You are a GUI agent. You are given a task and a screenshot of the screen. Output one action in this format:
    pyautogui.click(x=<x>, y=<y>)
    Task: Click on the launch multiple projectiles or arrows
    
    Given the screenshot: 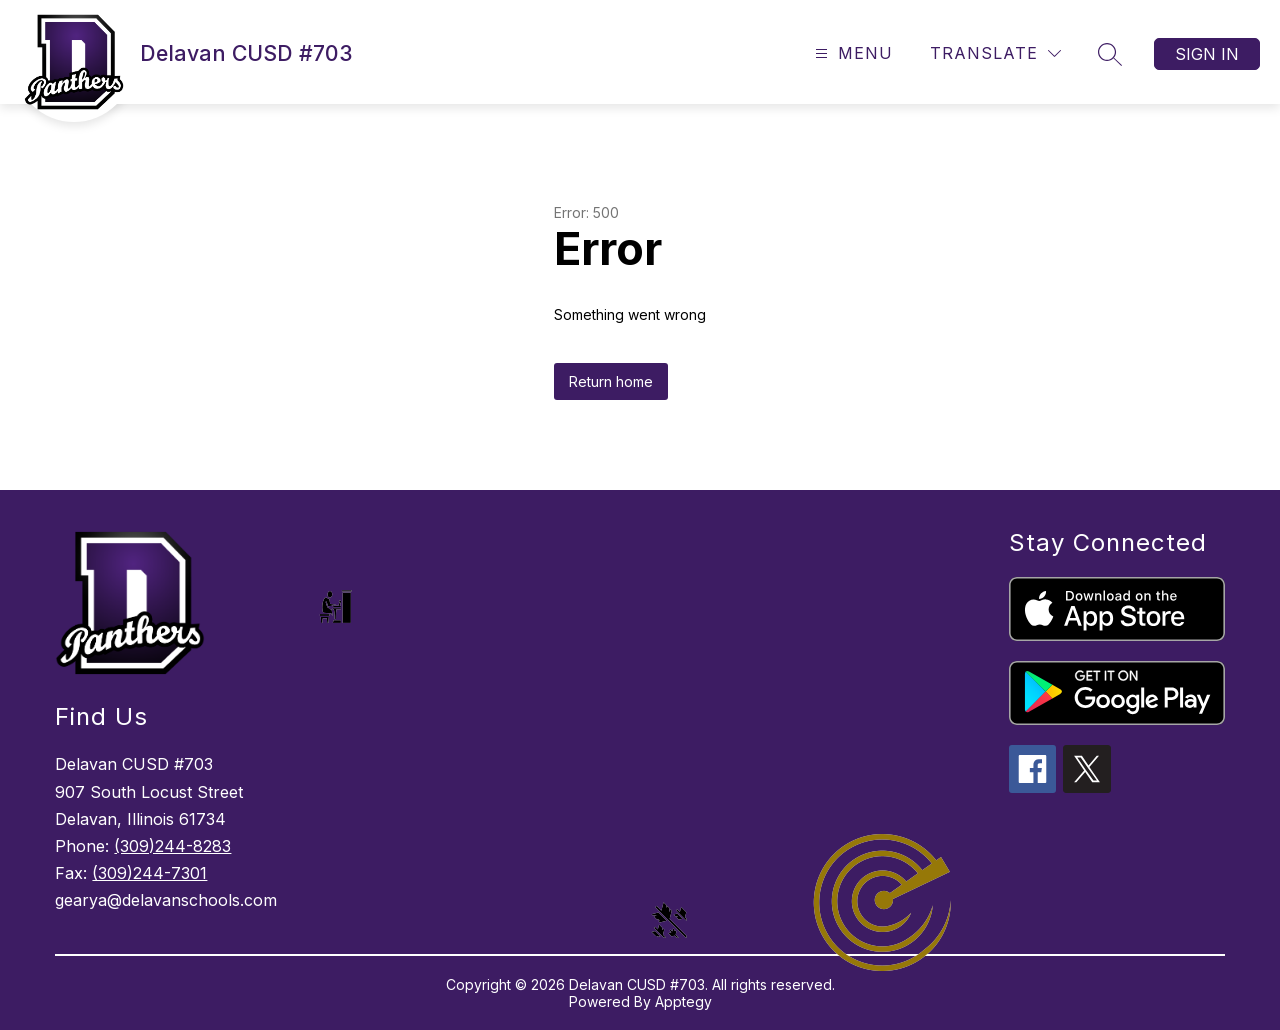 What is the action you would take?
    pyautogui.click(x=669, y=920)
    